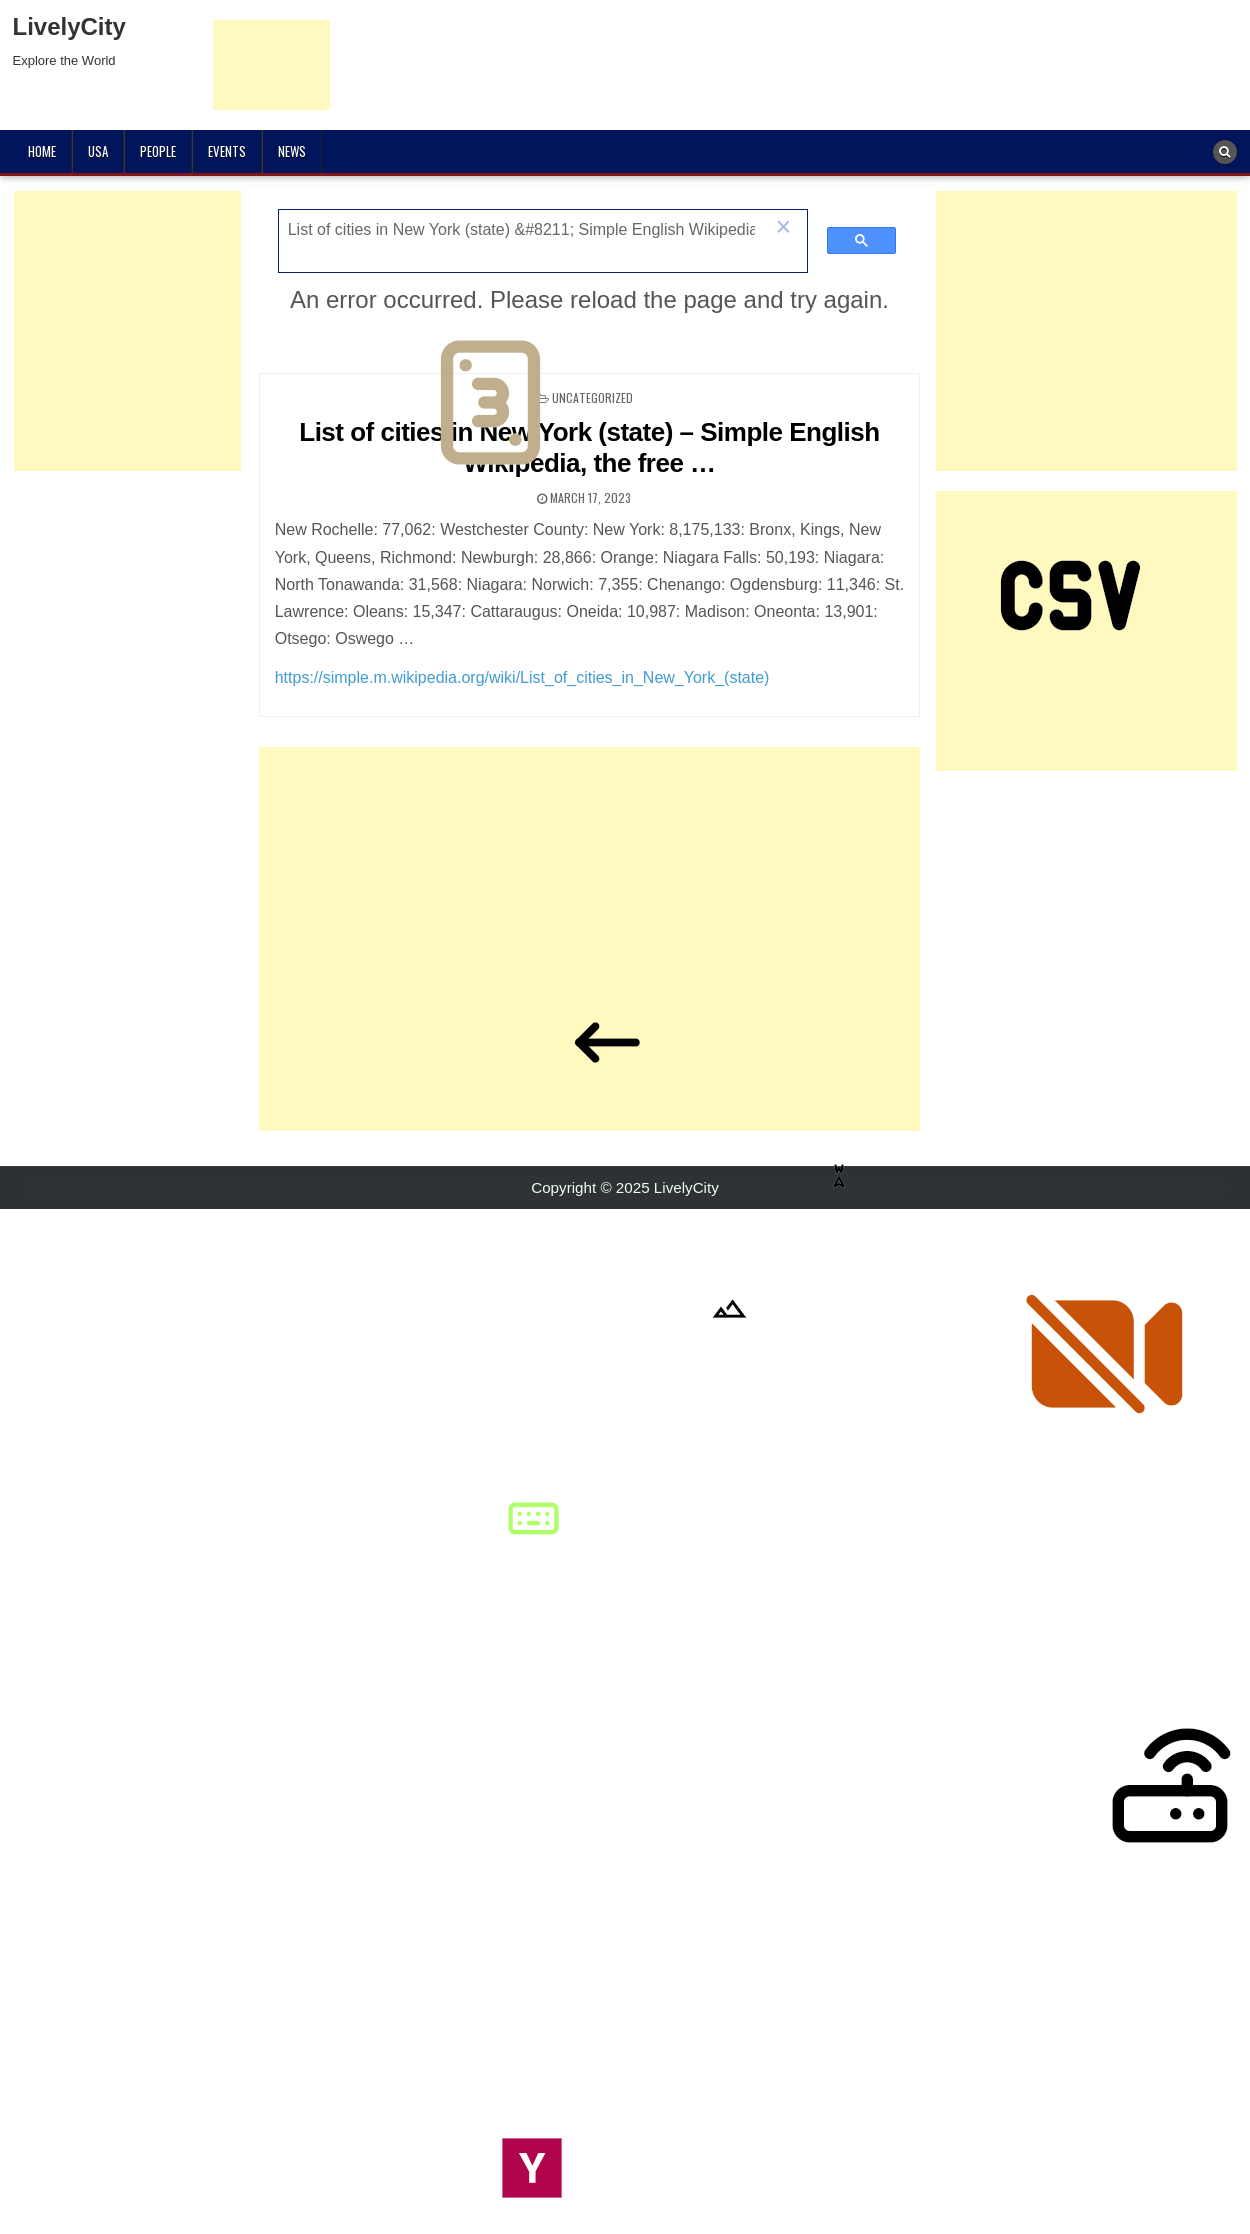  What do you see at coordinates (839, 1176) in the screenshot?
I see `navigate west` at bounding box center [839, 1176].